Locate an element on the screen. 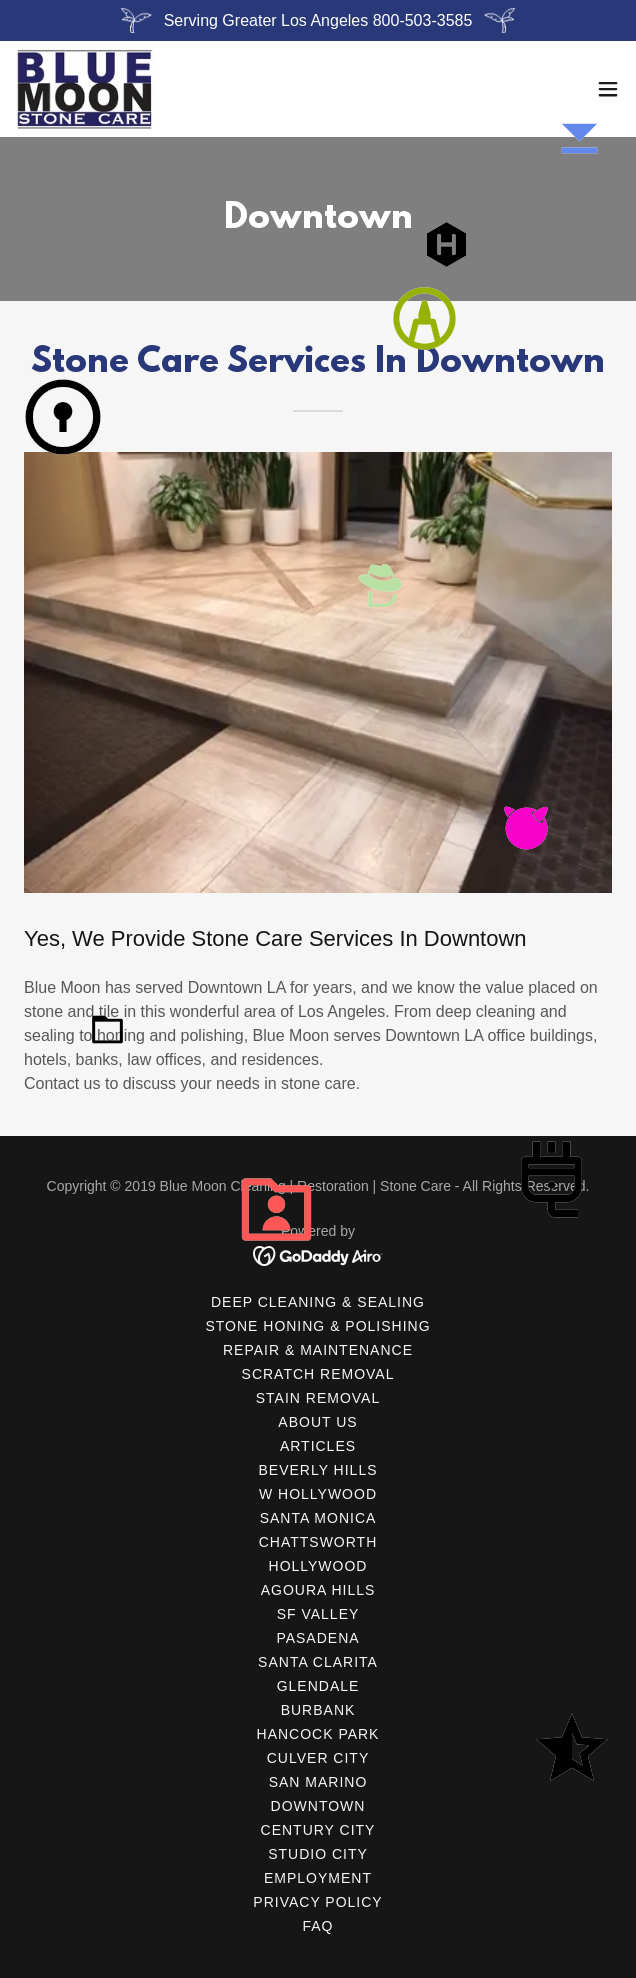  skip to bottom of page or list is located at coordinates (579, 138).